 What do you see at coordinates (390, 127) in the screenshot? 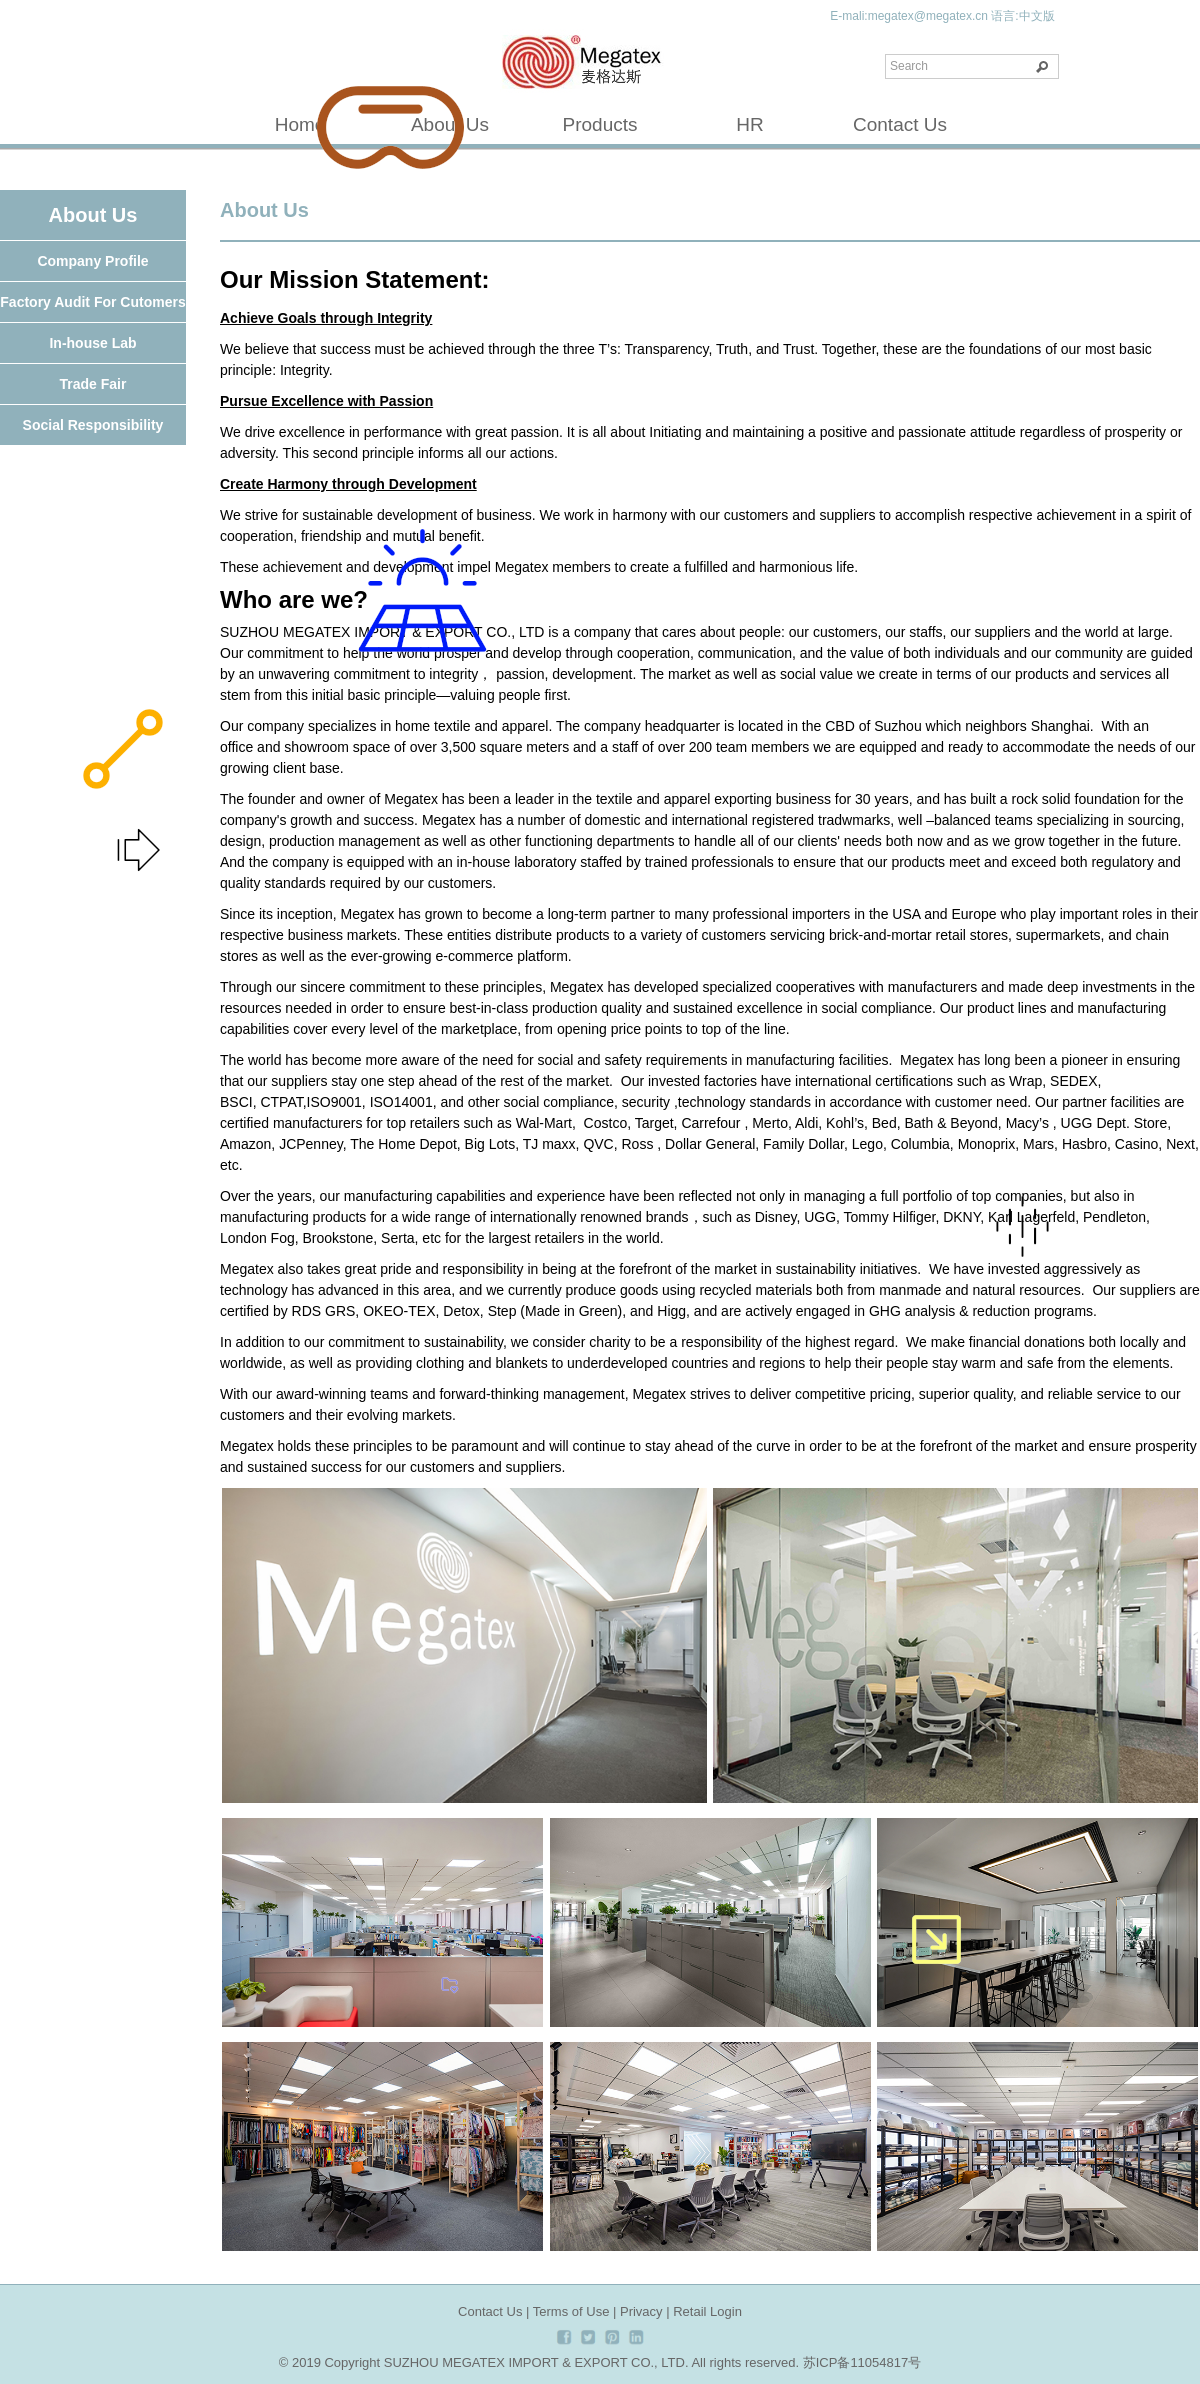
I see `access virtual reality or VR settings` at bounding box center [390, 127].